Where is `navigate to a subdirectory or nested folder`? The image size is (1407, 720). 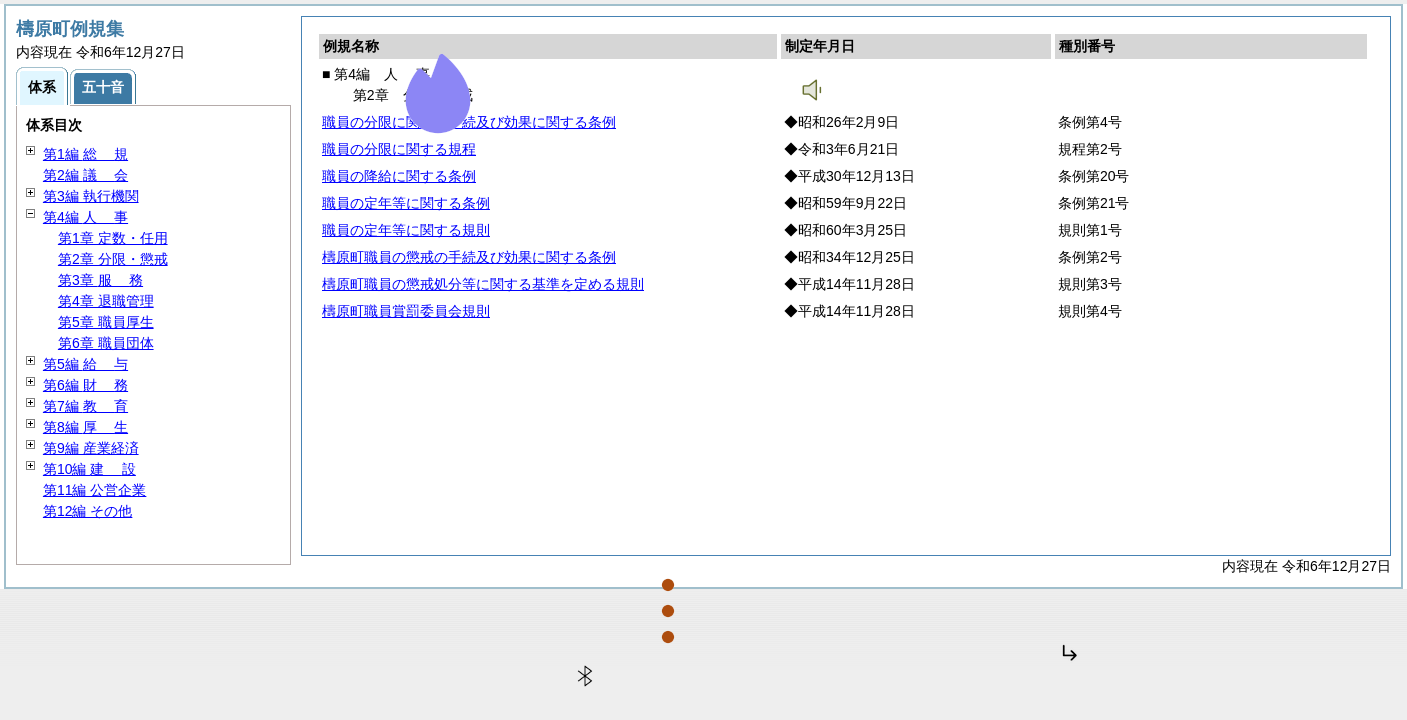
navigate to a subdirectory or nested folder is located at coordinates (1070, 652).